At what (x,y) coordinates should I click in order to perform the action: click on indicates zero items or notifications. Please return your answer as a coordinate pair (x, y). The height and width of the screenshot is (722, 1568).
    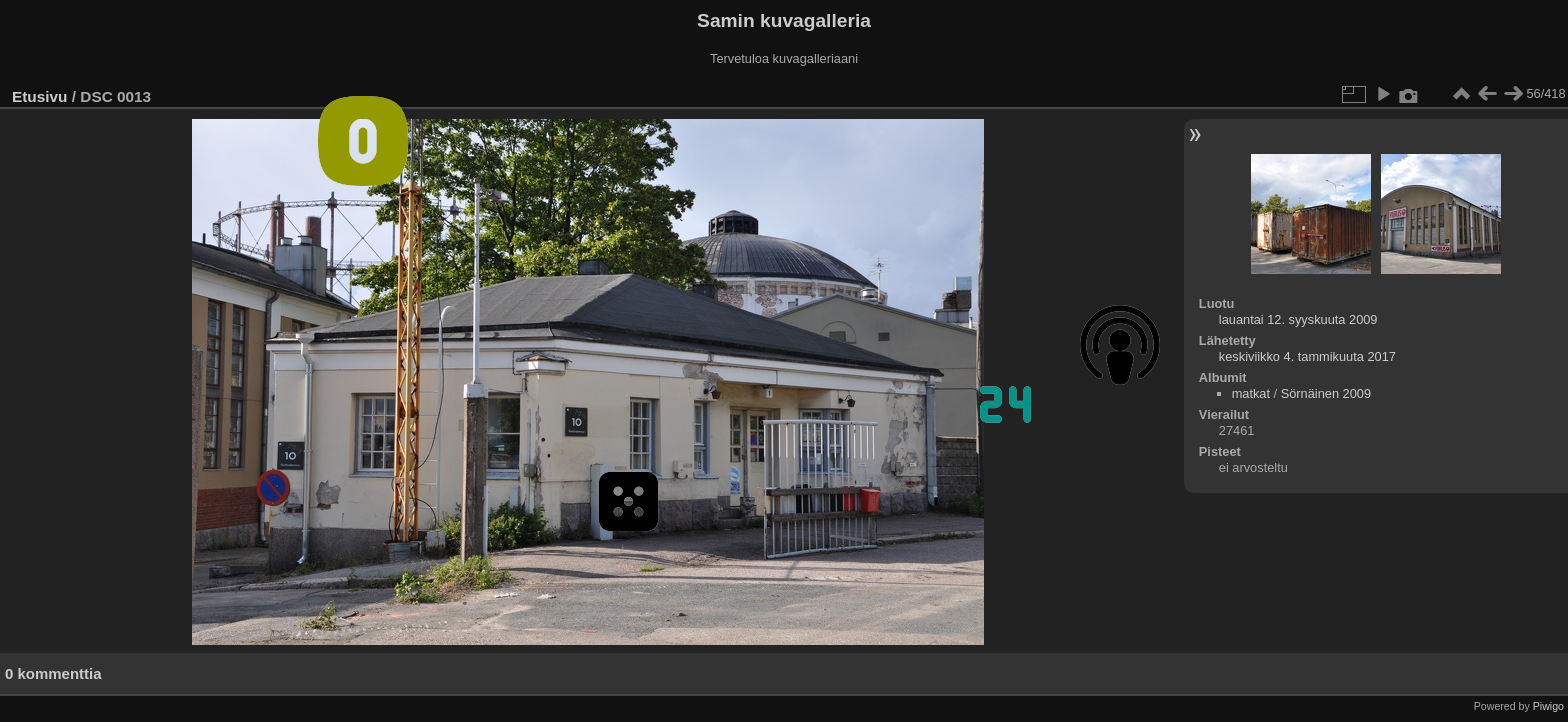
    Looking at the image, I should click on (363, 141).